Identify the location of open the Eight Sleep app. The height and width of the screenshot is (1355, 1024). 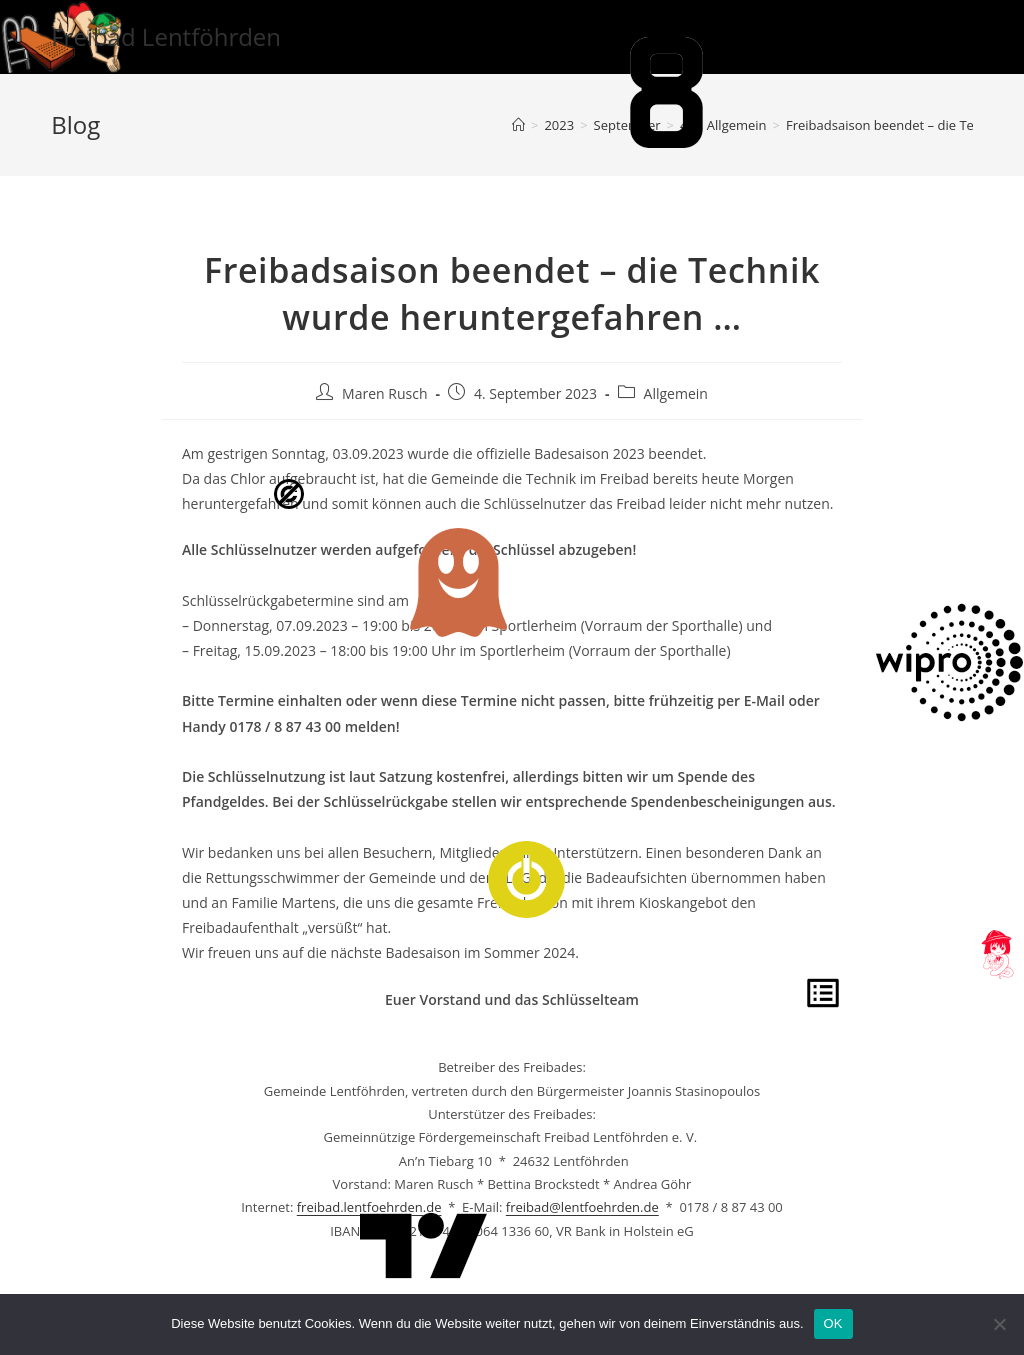
(666, 92).